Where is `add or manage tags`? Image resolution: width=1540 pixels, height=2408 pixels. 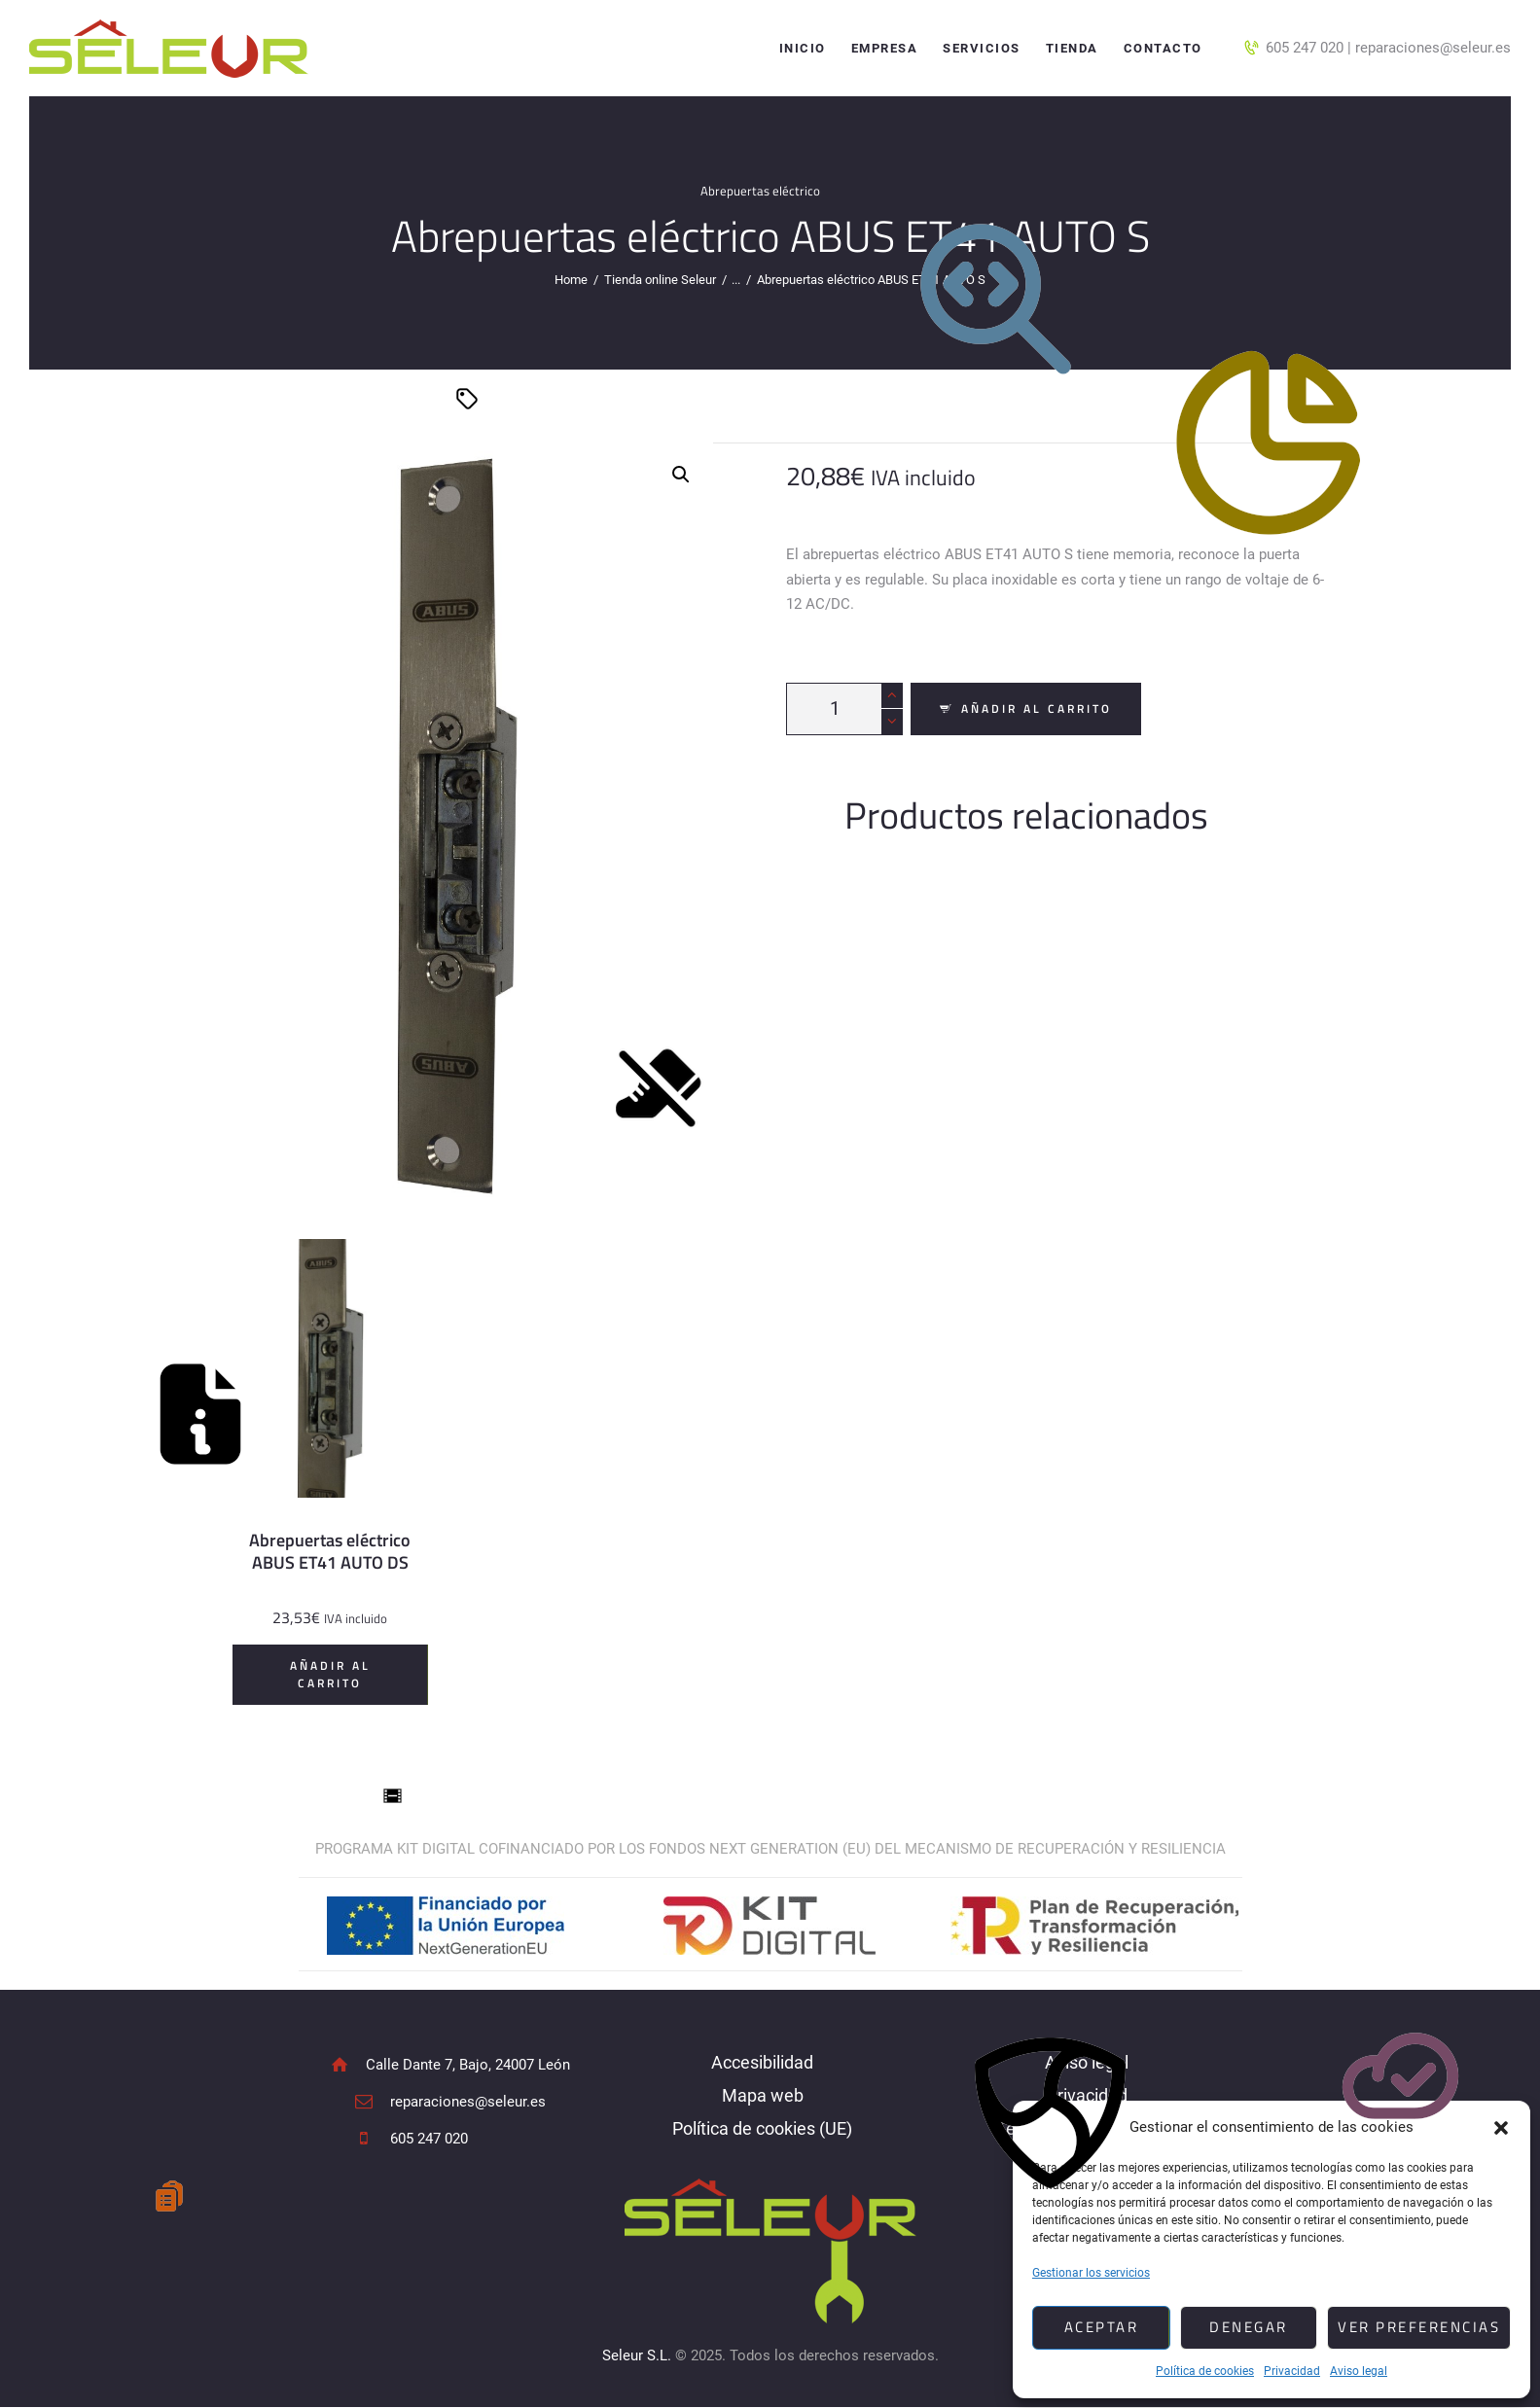
add or manage tags is located at coordinates (467, 399).